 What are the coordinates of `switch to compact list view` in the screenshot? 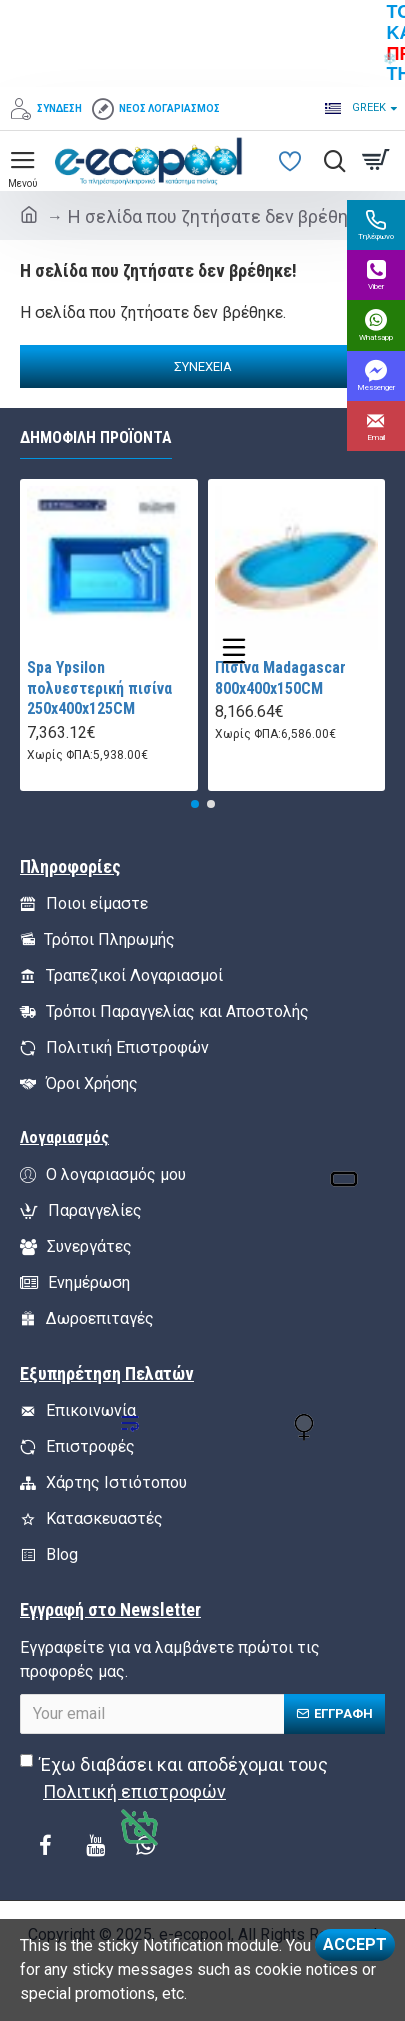 It's located at (234, 651).